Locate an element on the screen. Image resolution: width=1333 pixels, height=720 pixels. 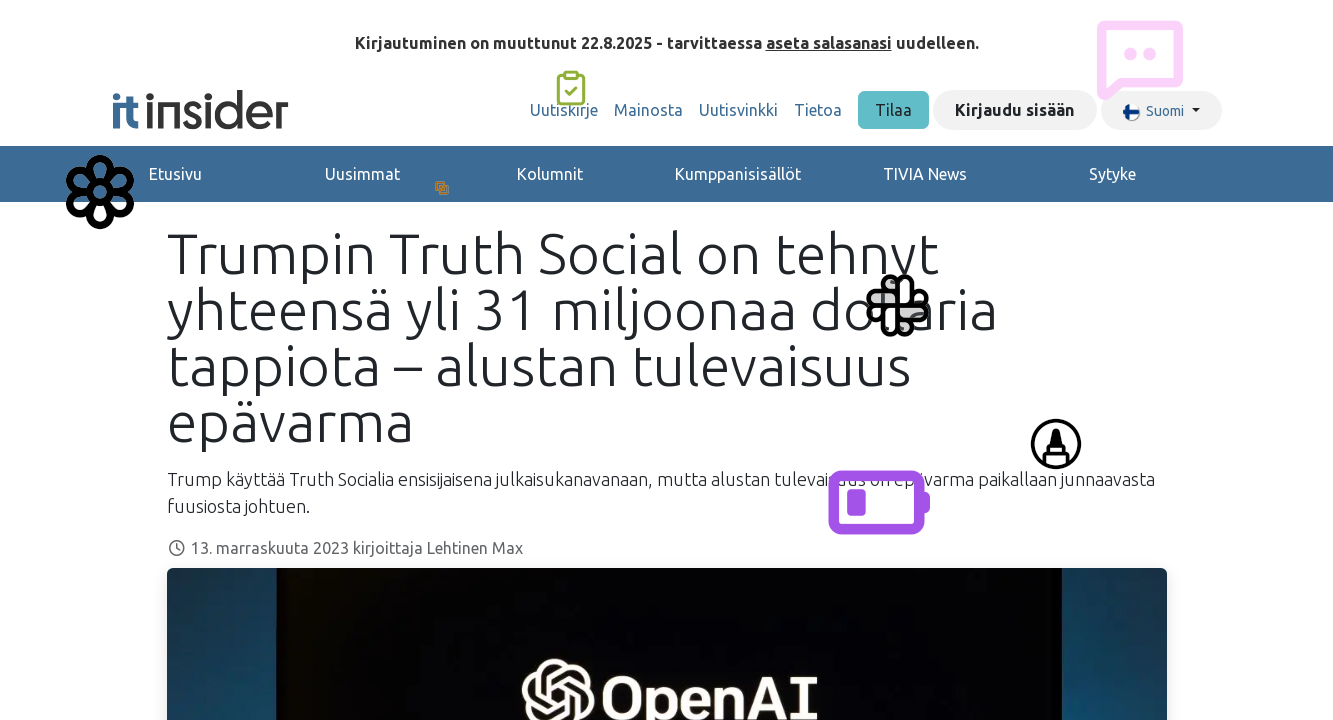
mark task as complete is located at coordinates (571, 88).